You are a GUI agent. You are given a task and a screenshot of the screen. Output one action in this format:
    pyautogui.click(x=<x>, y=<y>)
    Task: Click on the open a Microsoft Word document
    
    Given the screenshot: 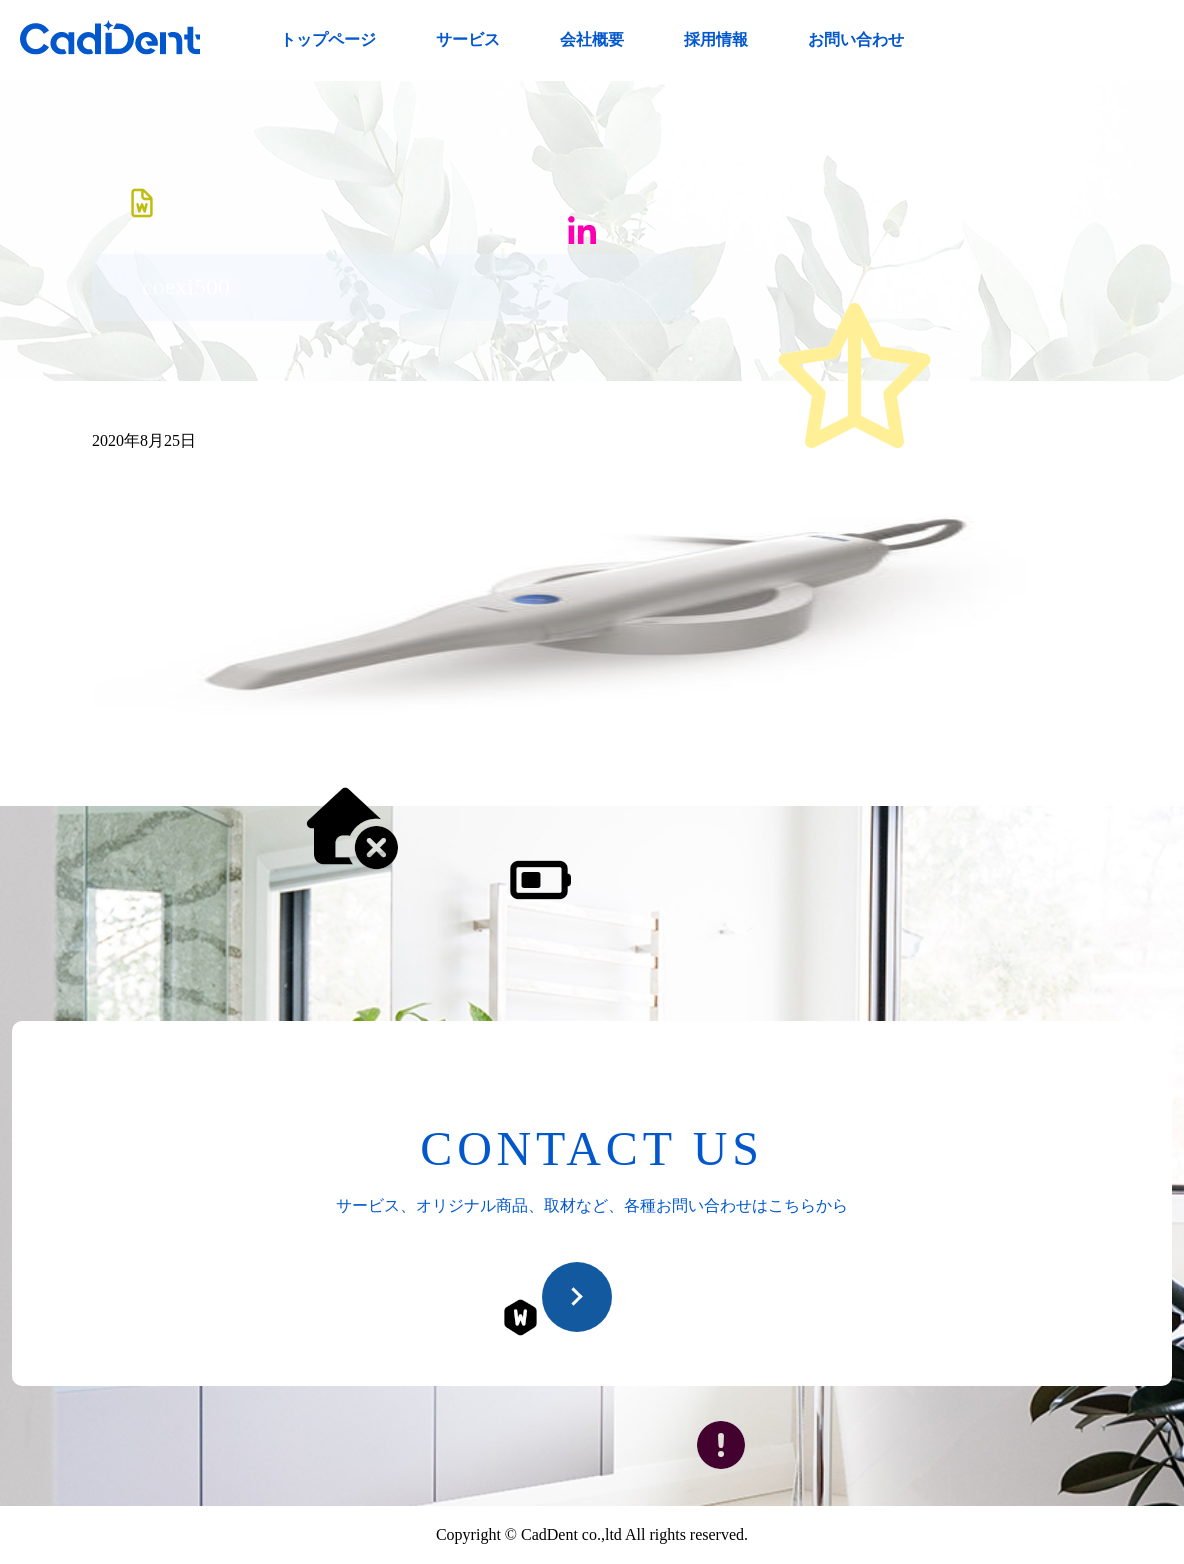 What is the action you would take?
    pyautogui.click(x=142, y=203)
    